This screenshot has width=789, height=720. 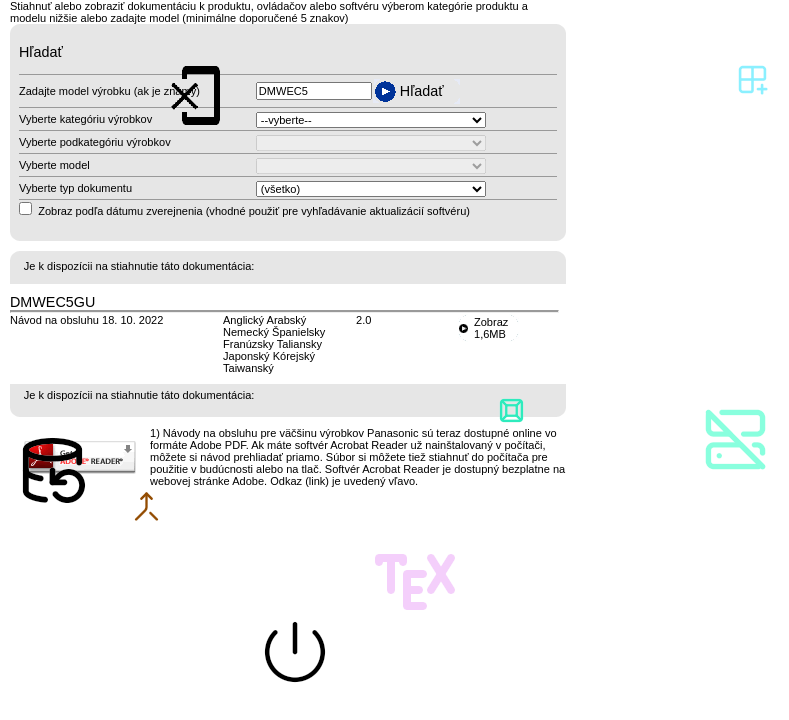 What do you see at coordinates (735, 439) in the screenshot?
I see `server is offline or unavailable` at bounding box center [735, 439].